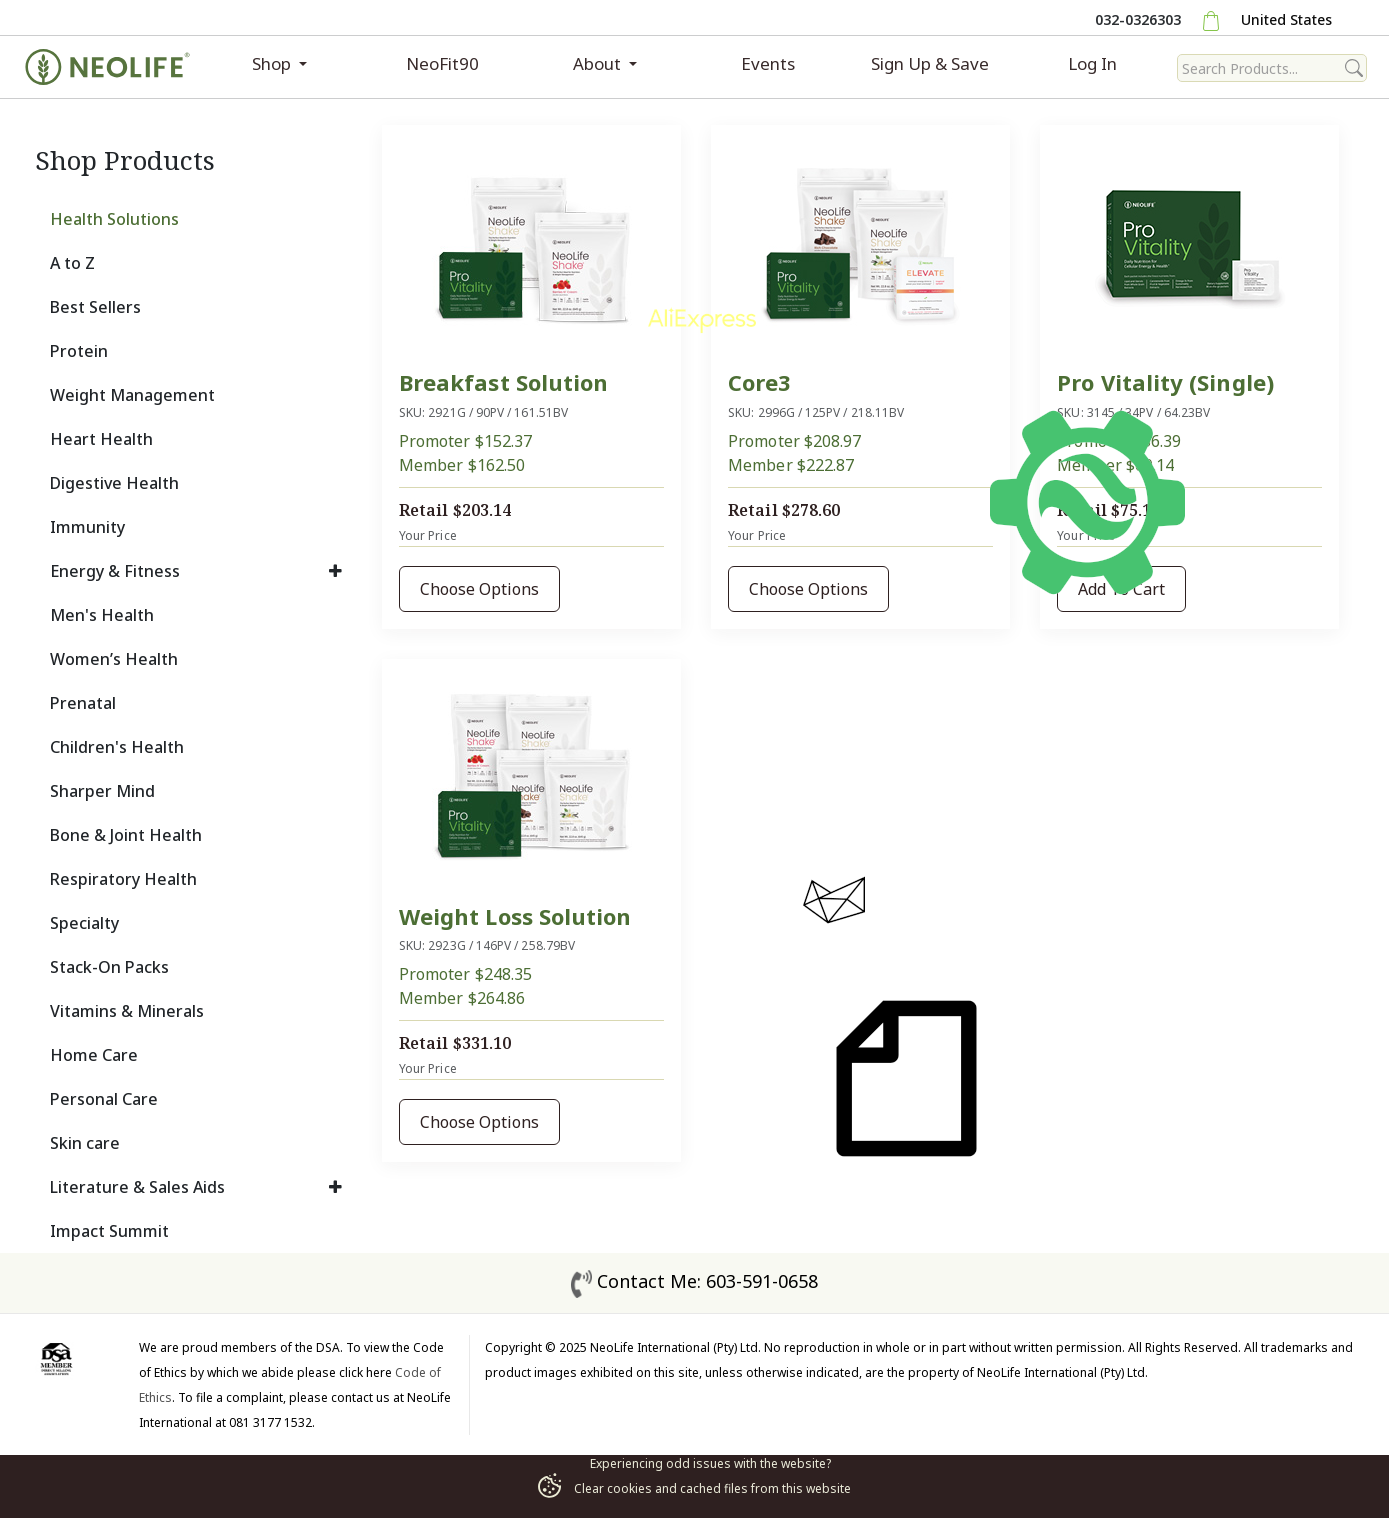  I want to click on open Google Earth Engine, so click(1087, 502).